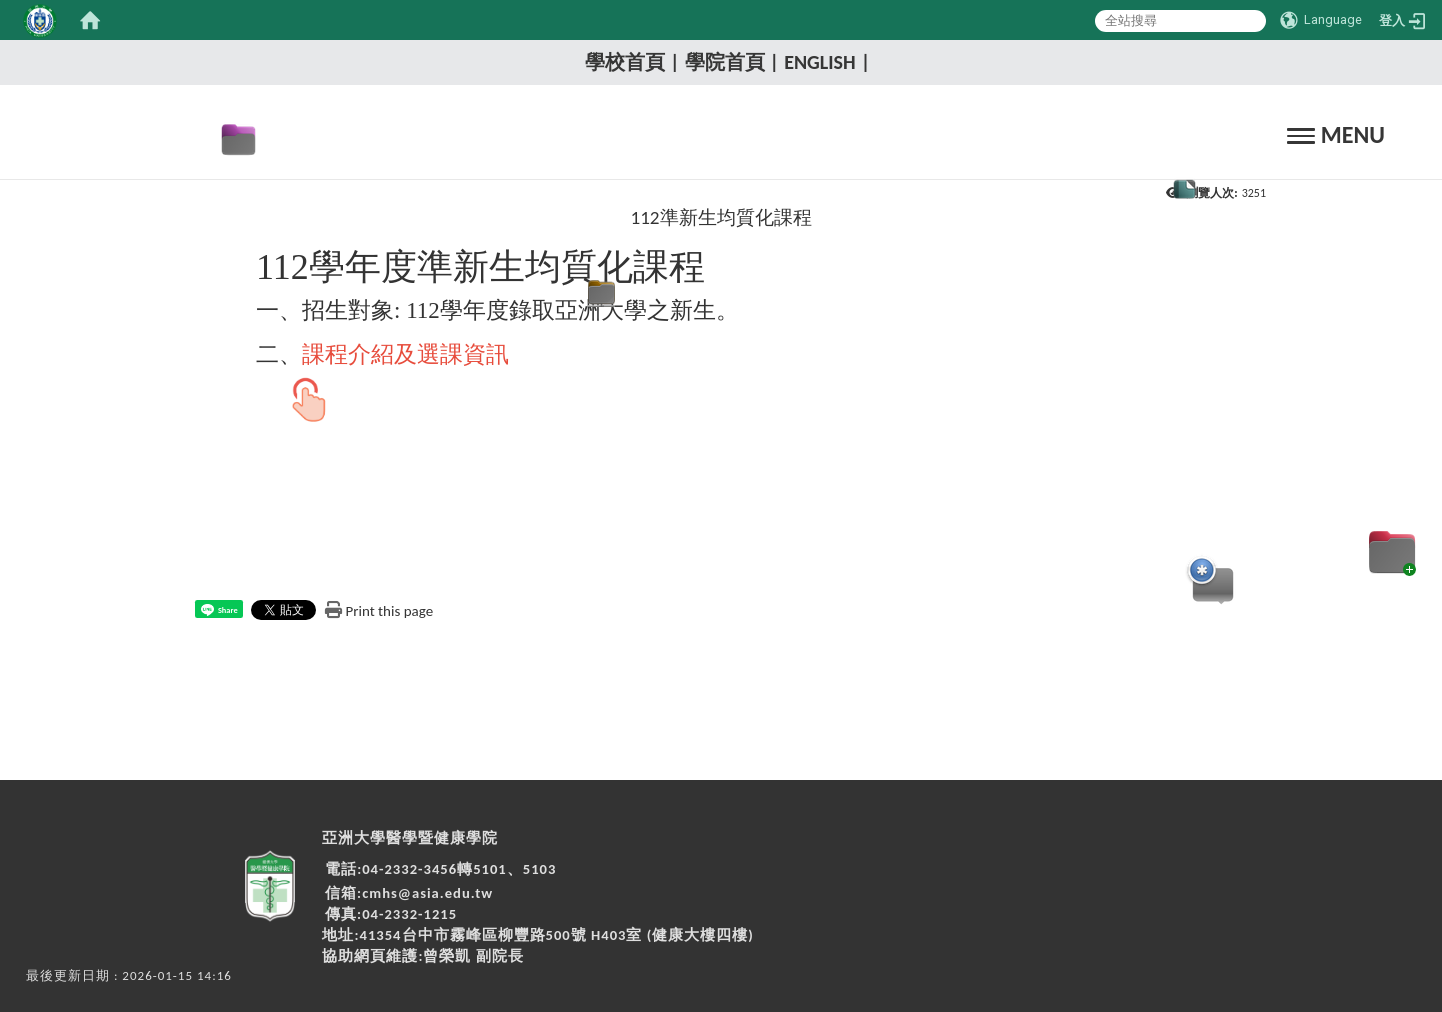 The image size is (1442, 1012). What do you see at coordinates (601, 293) in the screenshot?
I see `access files stored on a remote server or network location` at bounding box center [601, 293].